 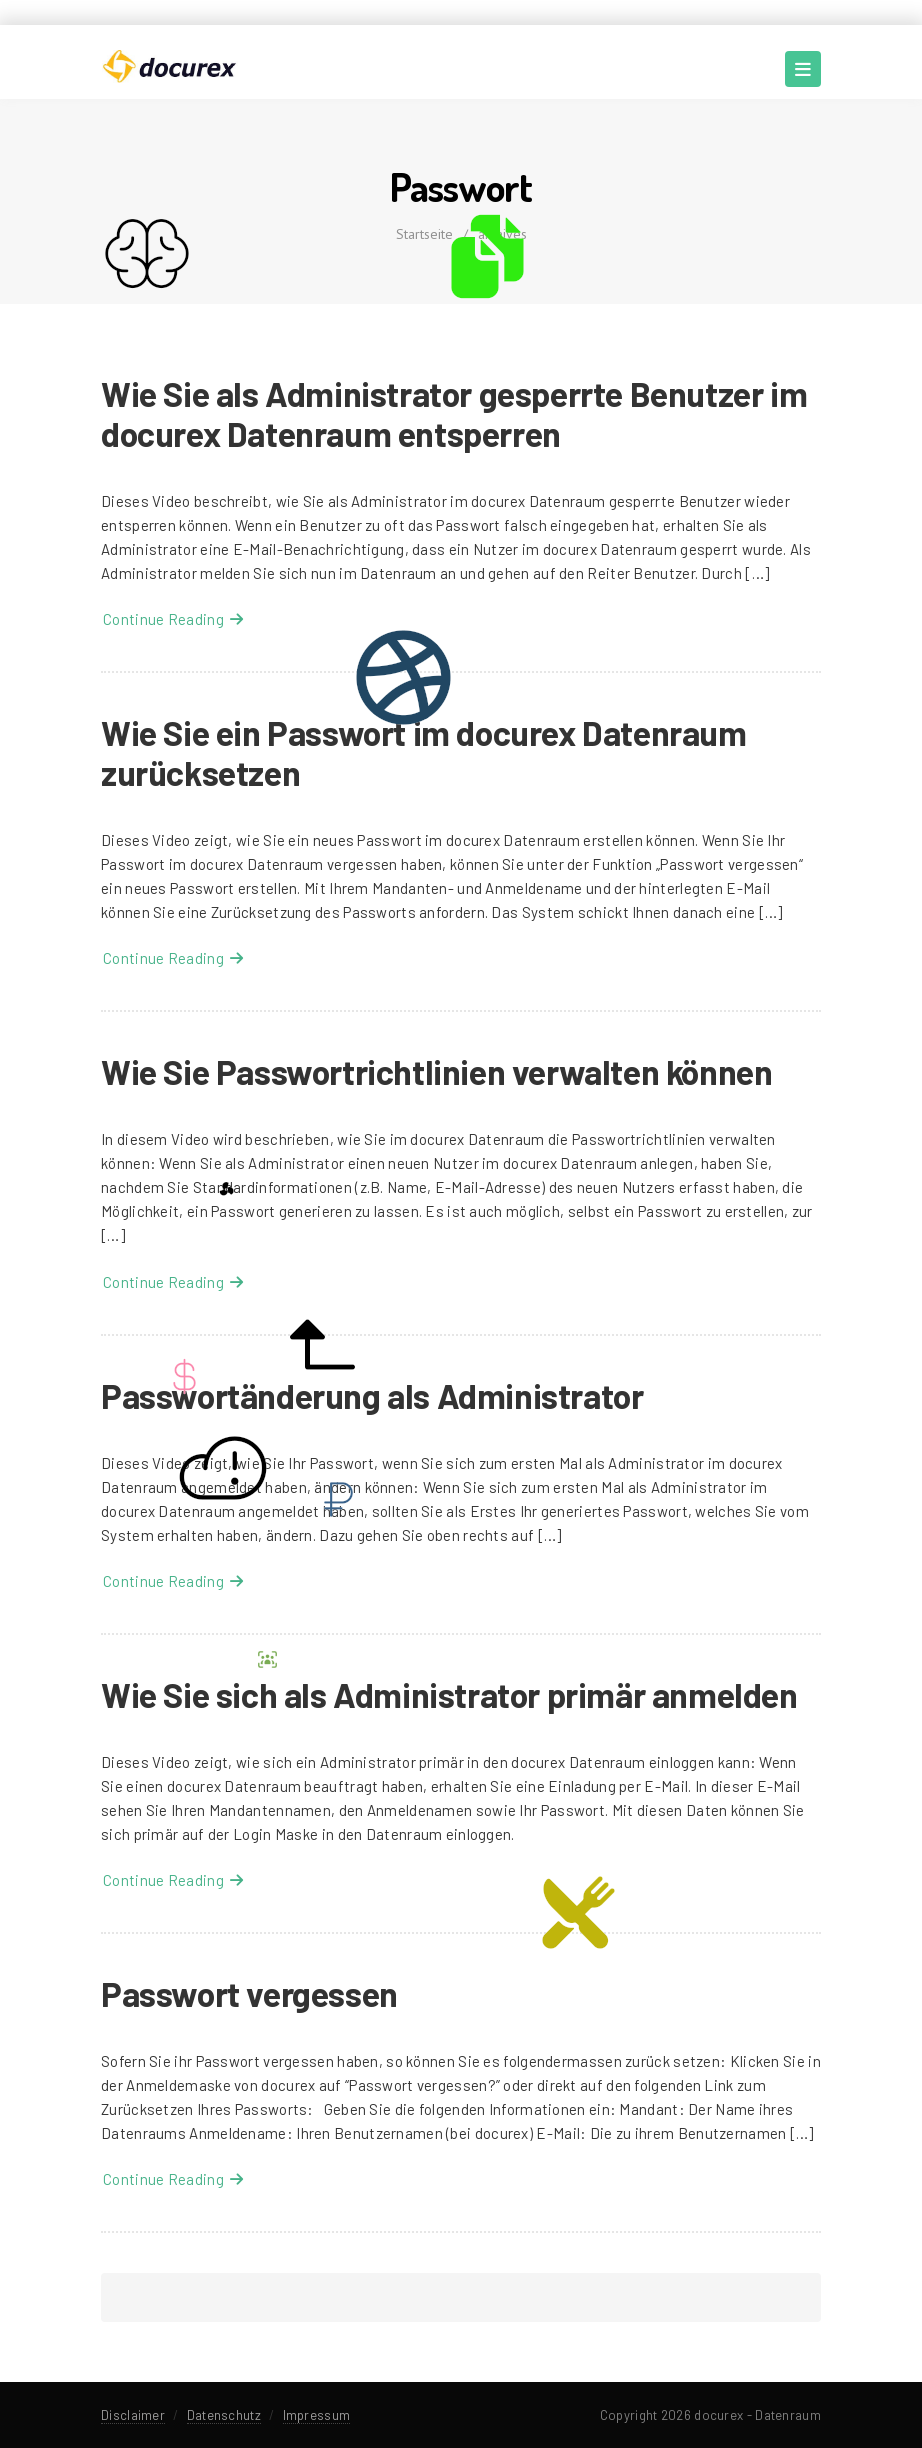 I want to click on go back and up to previous level, so click(x=320, y=1347).